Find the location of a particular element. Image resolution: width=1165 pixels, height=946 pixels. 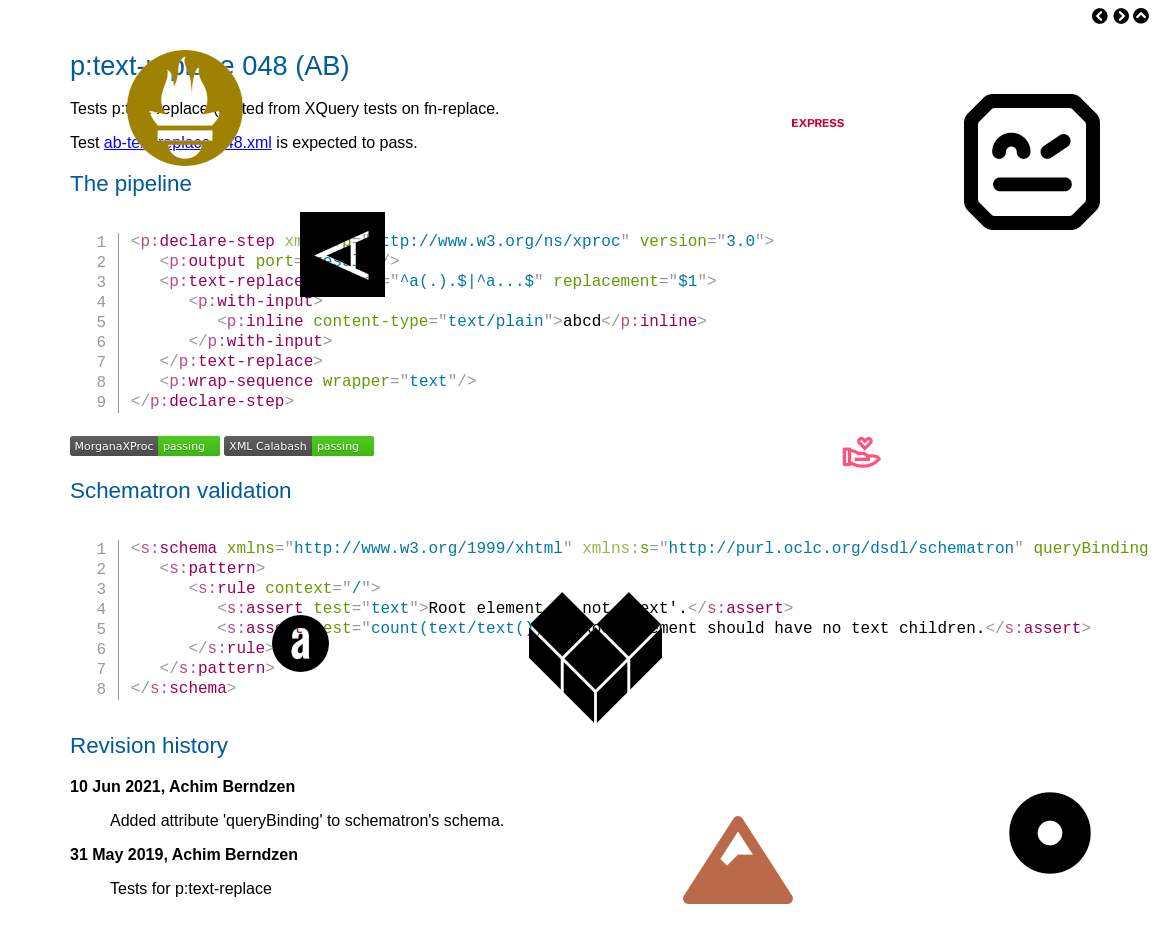

snowpack javascript build tool logo is located at coordinates (738, 860).